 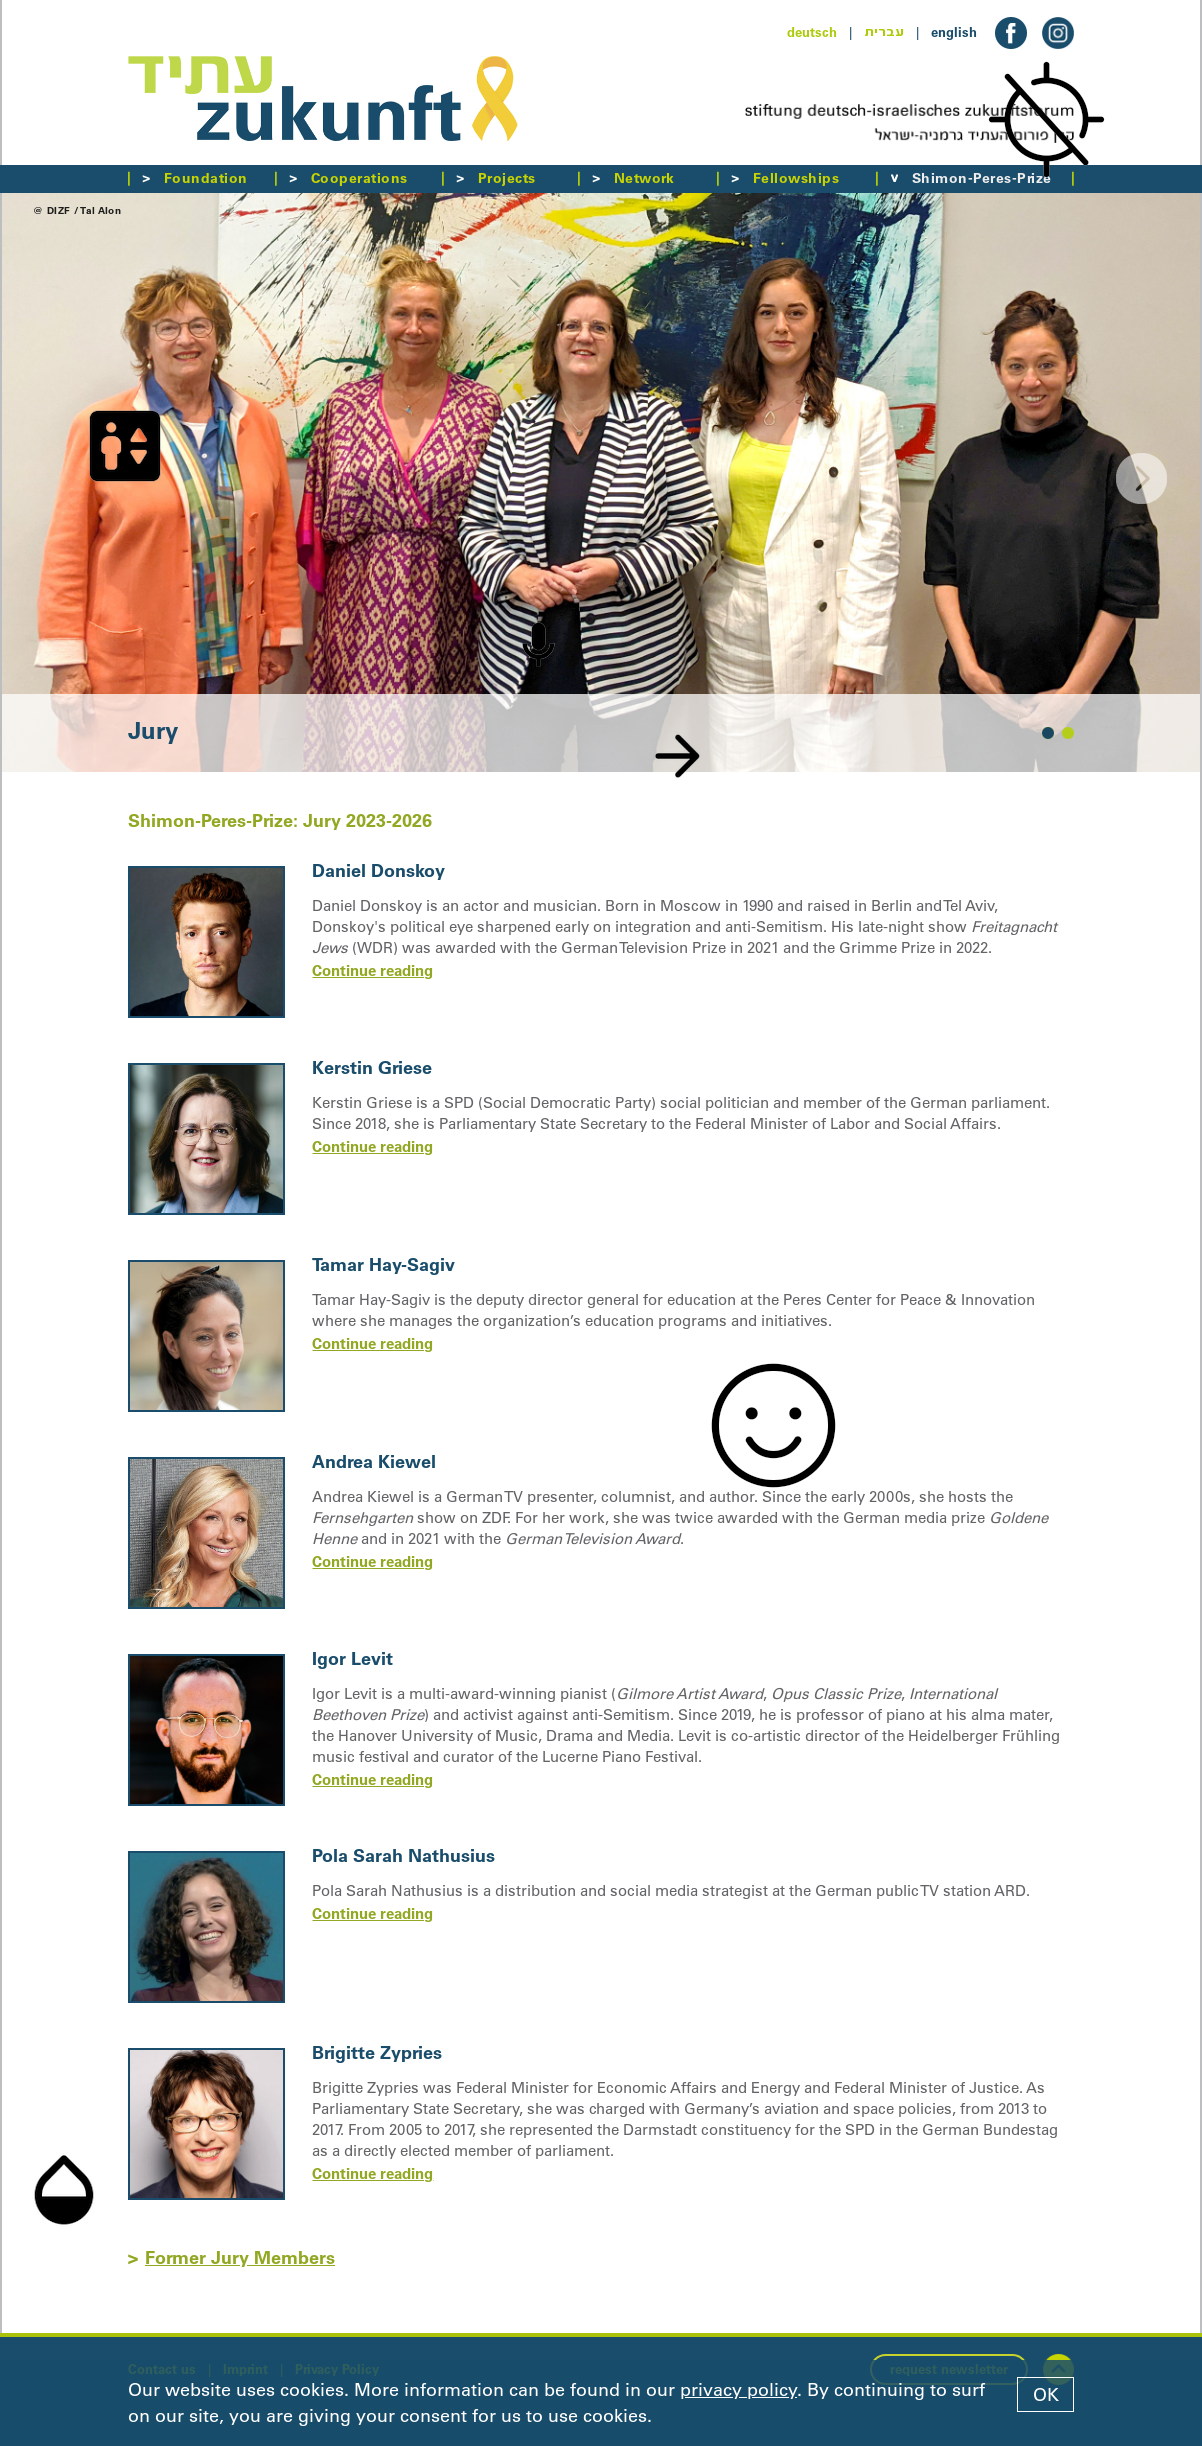 What do you see at coordinates (678, 756) in the screenshot?
I see `navigate to the next page or step` at bounding box center [678, 756].